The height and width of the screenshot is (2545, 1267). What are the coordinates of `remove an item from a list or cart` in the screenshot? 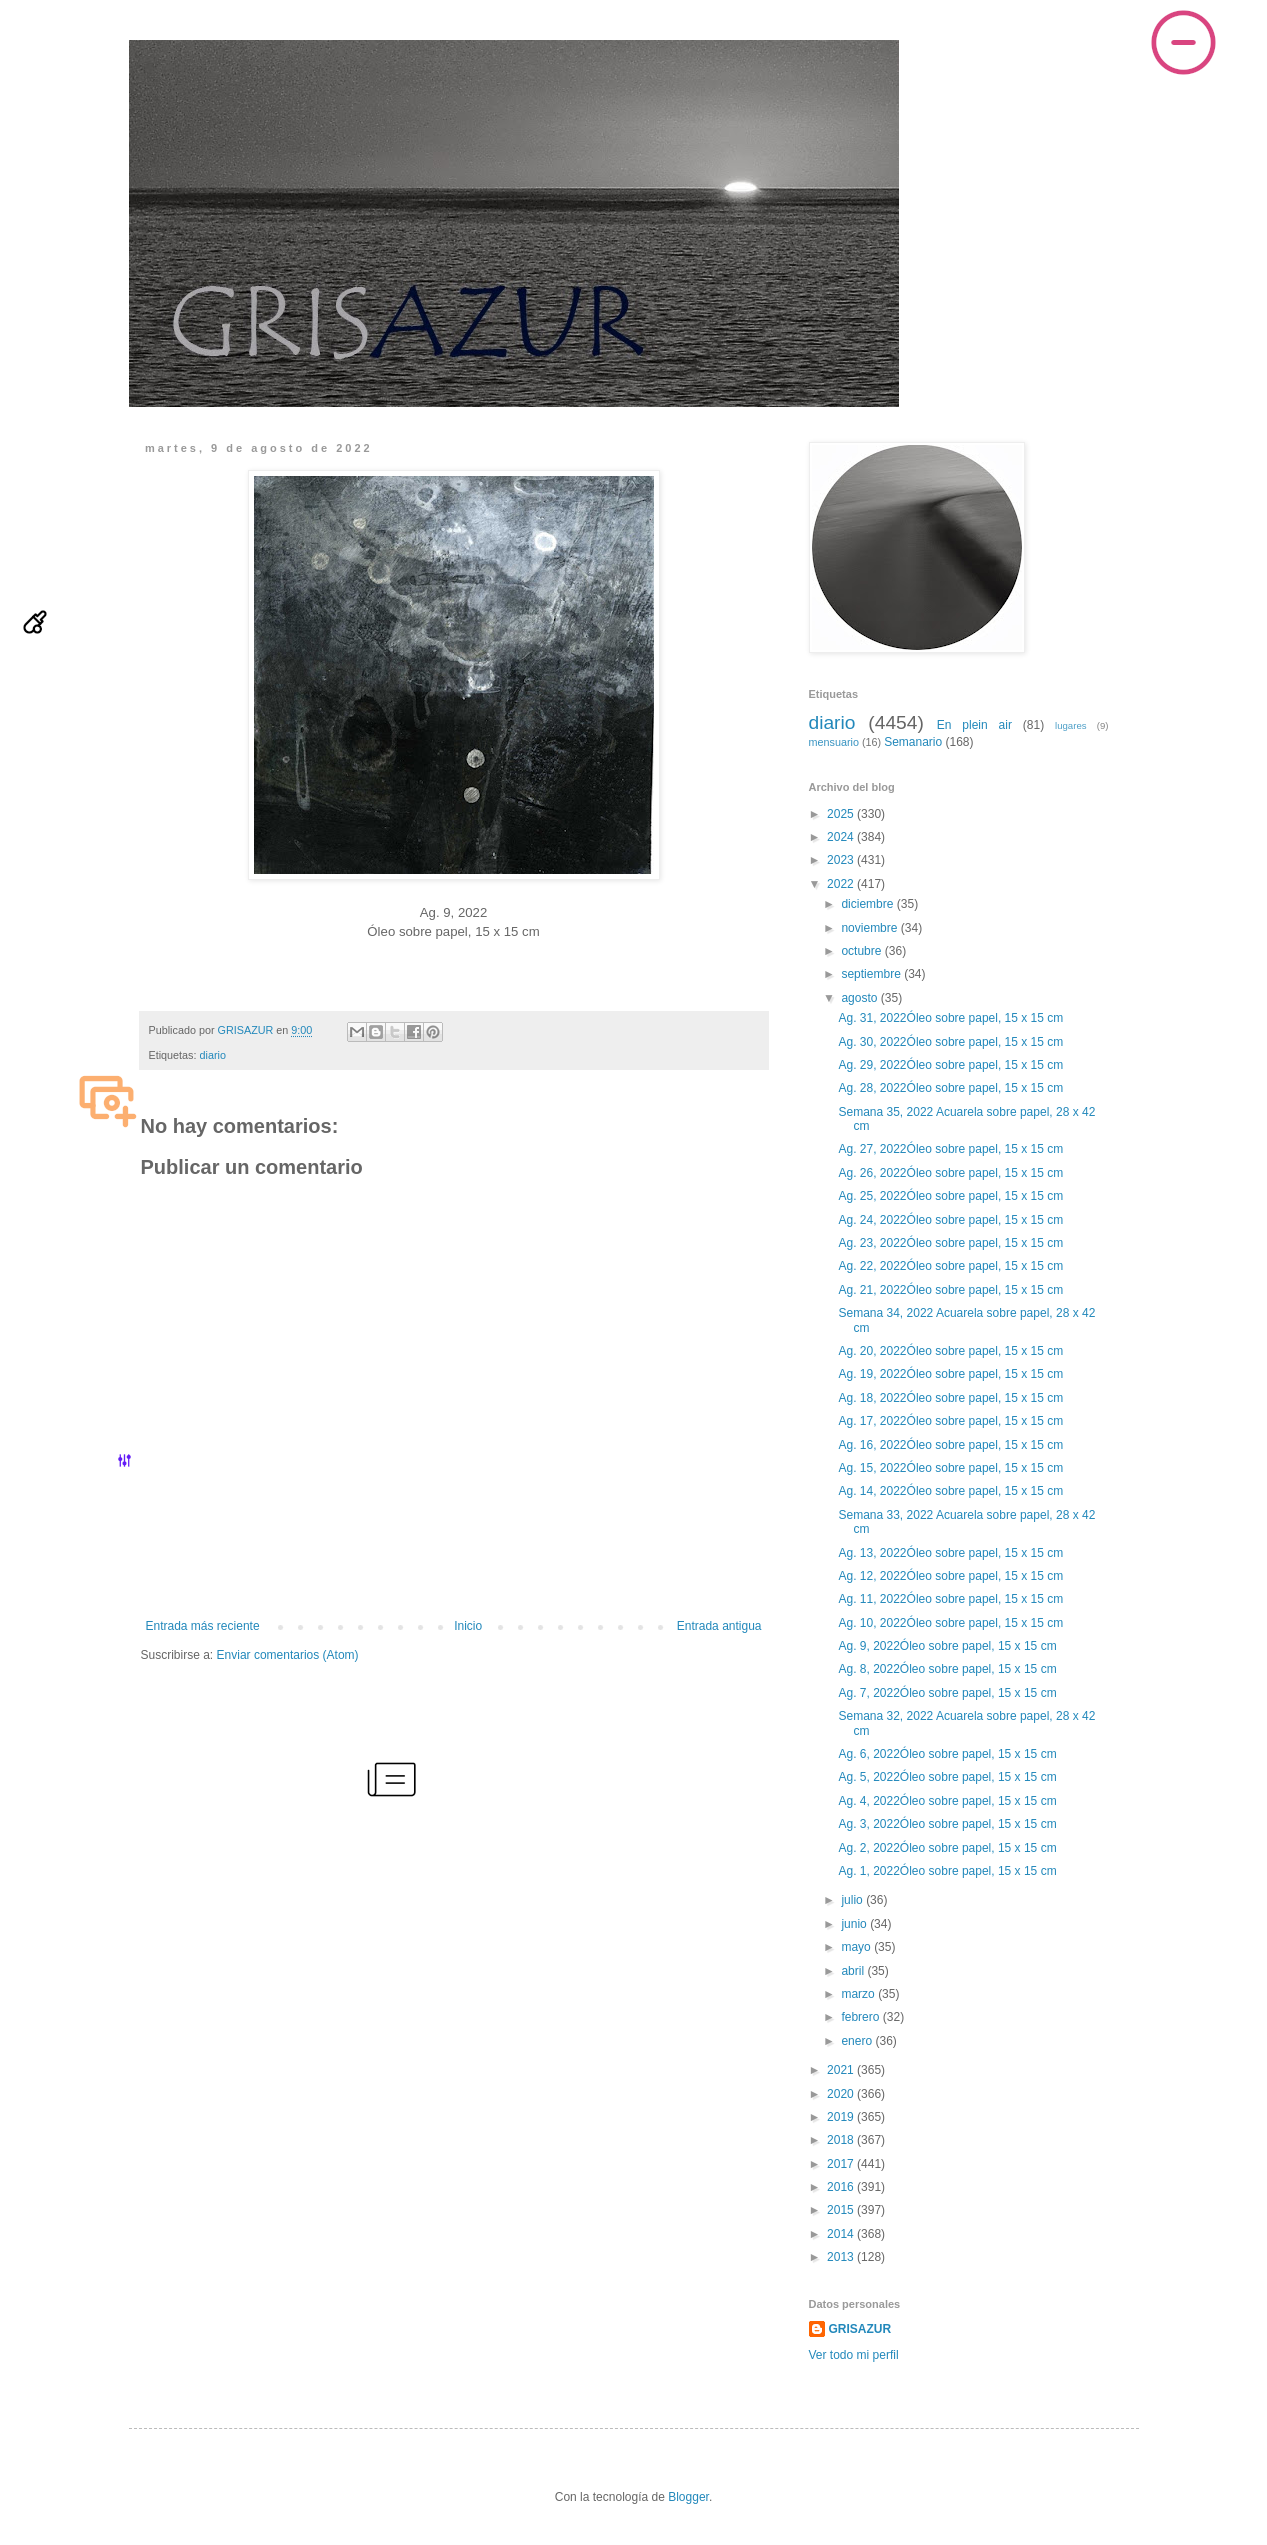 It's located at (1183, 42).